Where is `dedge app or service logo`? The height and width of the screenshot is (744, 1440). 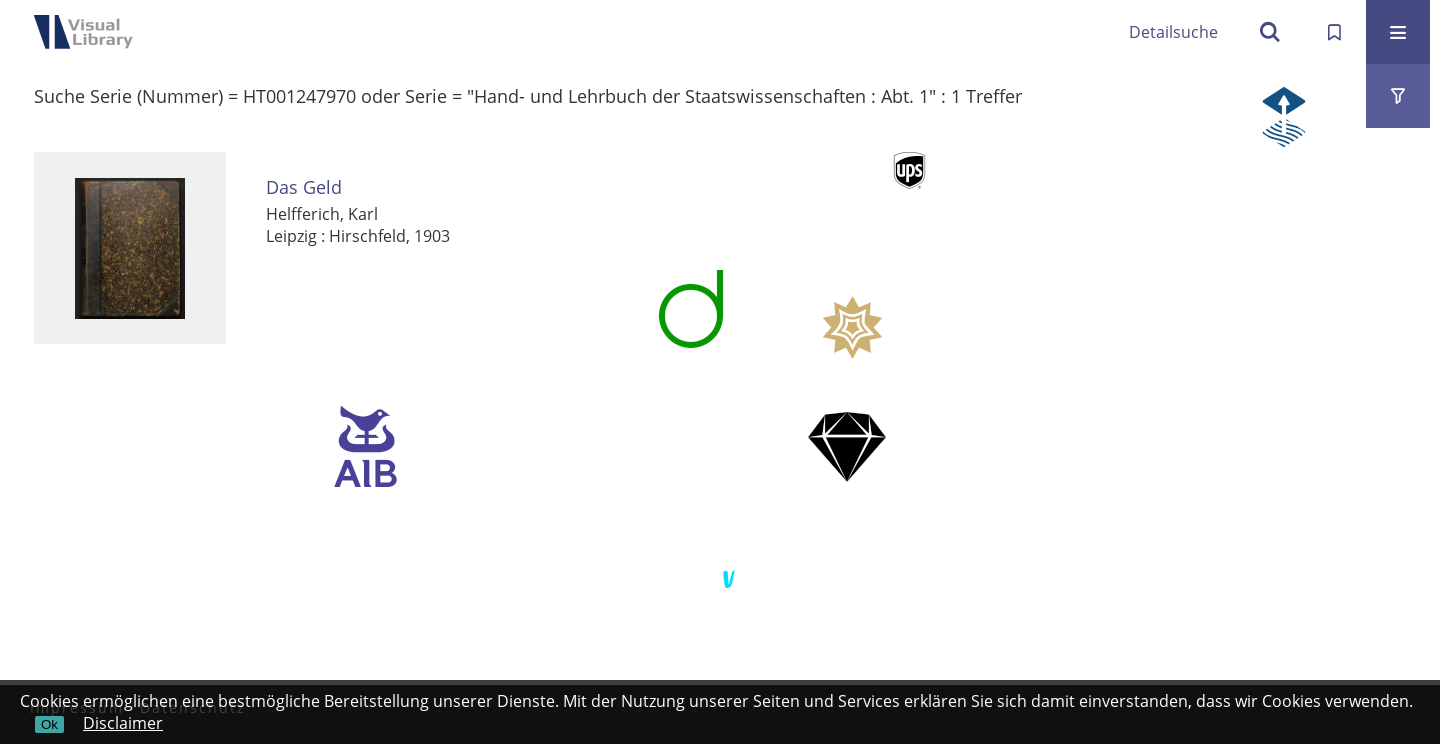
dedge app or service logo is located at coordinates (691, 309).